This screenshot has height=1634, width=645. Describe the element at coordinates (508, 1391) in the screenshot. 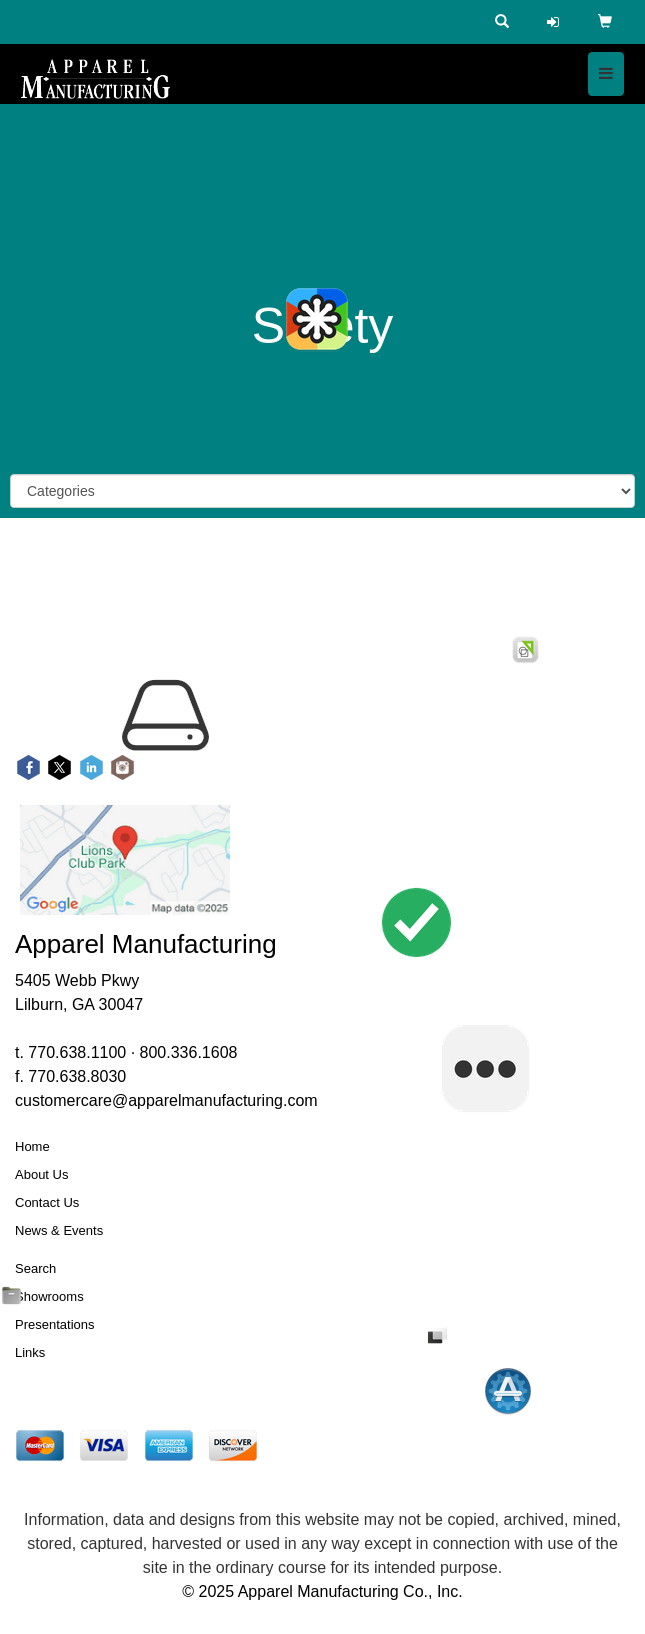

I see `open software properties or driver settings` at that location.